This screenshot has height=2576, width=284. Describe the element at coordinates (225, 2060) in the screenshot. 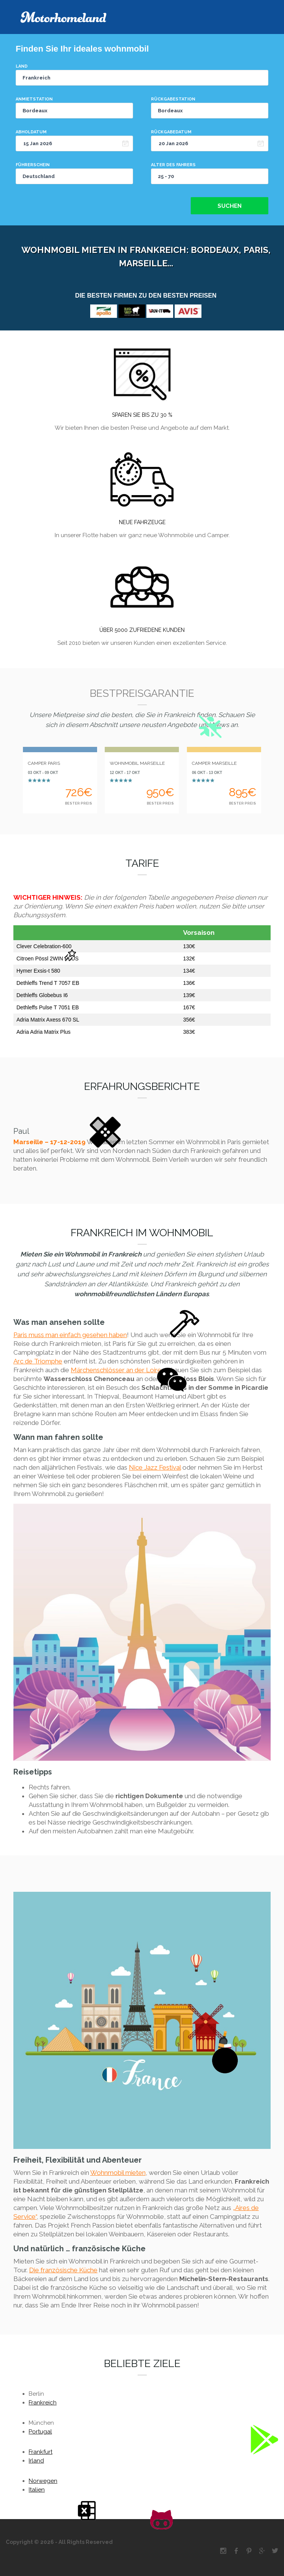

I see `select or mark an item` at that location.